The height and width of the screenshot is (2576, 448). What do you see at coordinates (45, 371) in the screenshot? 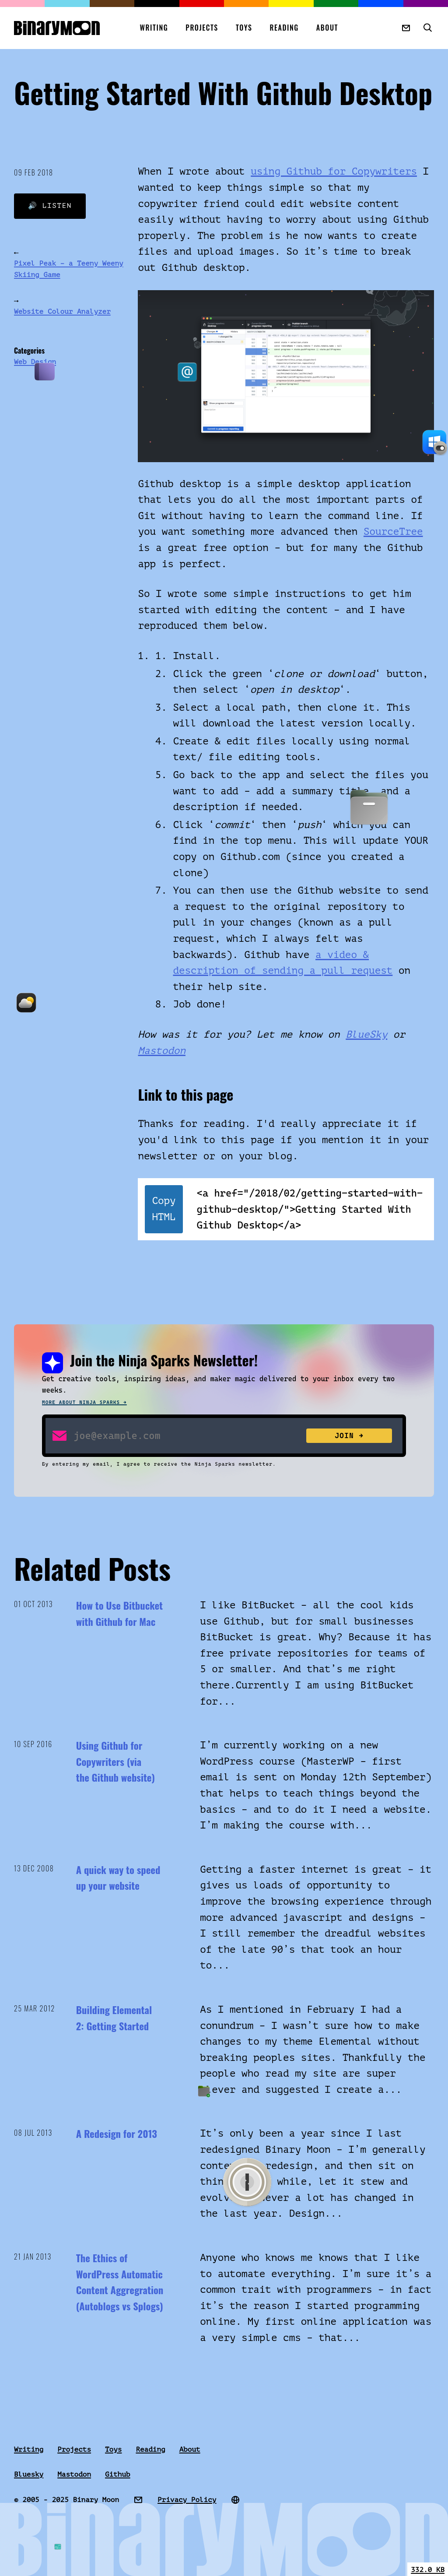
I see `access desktop folder` at bounding box center [45, 371].